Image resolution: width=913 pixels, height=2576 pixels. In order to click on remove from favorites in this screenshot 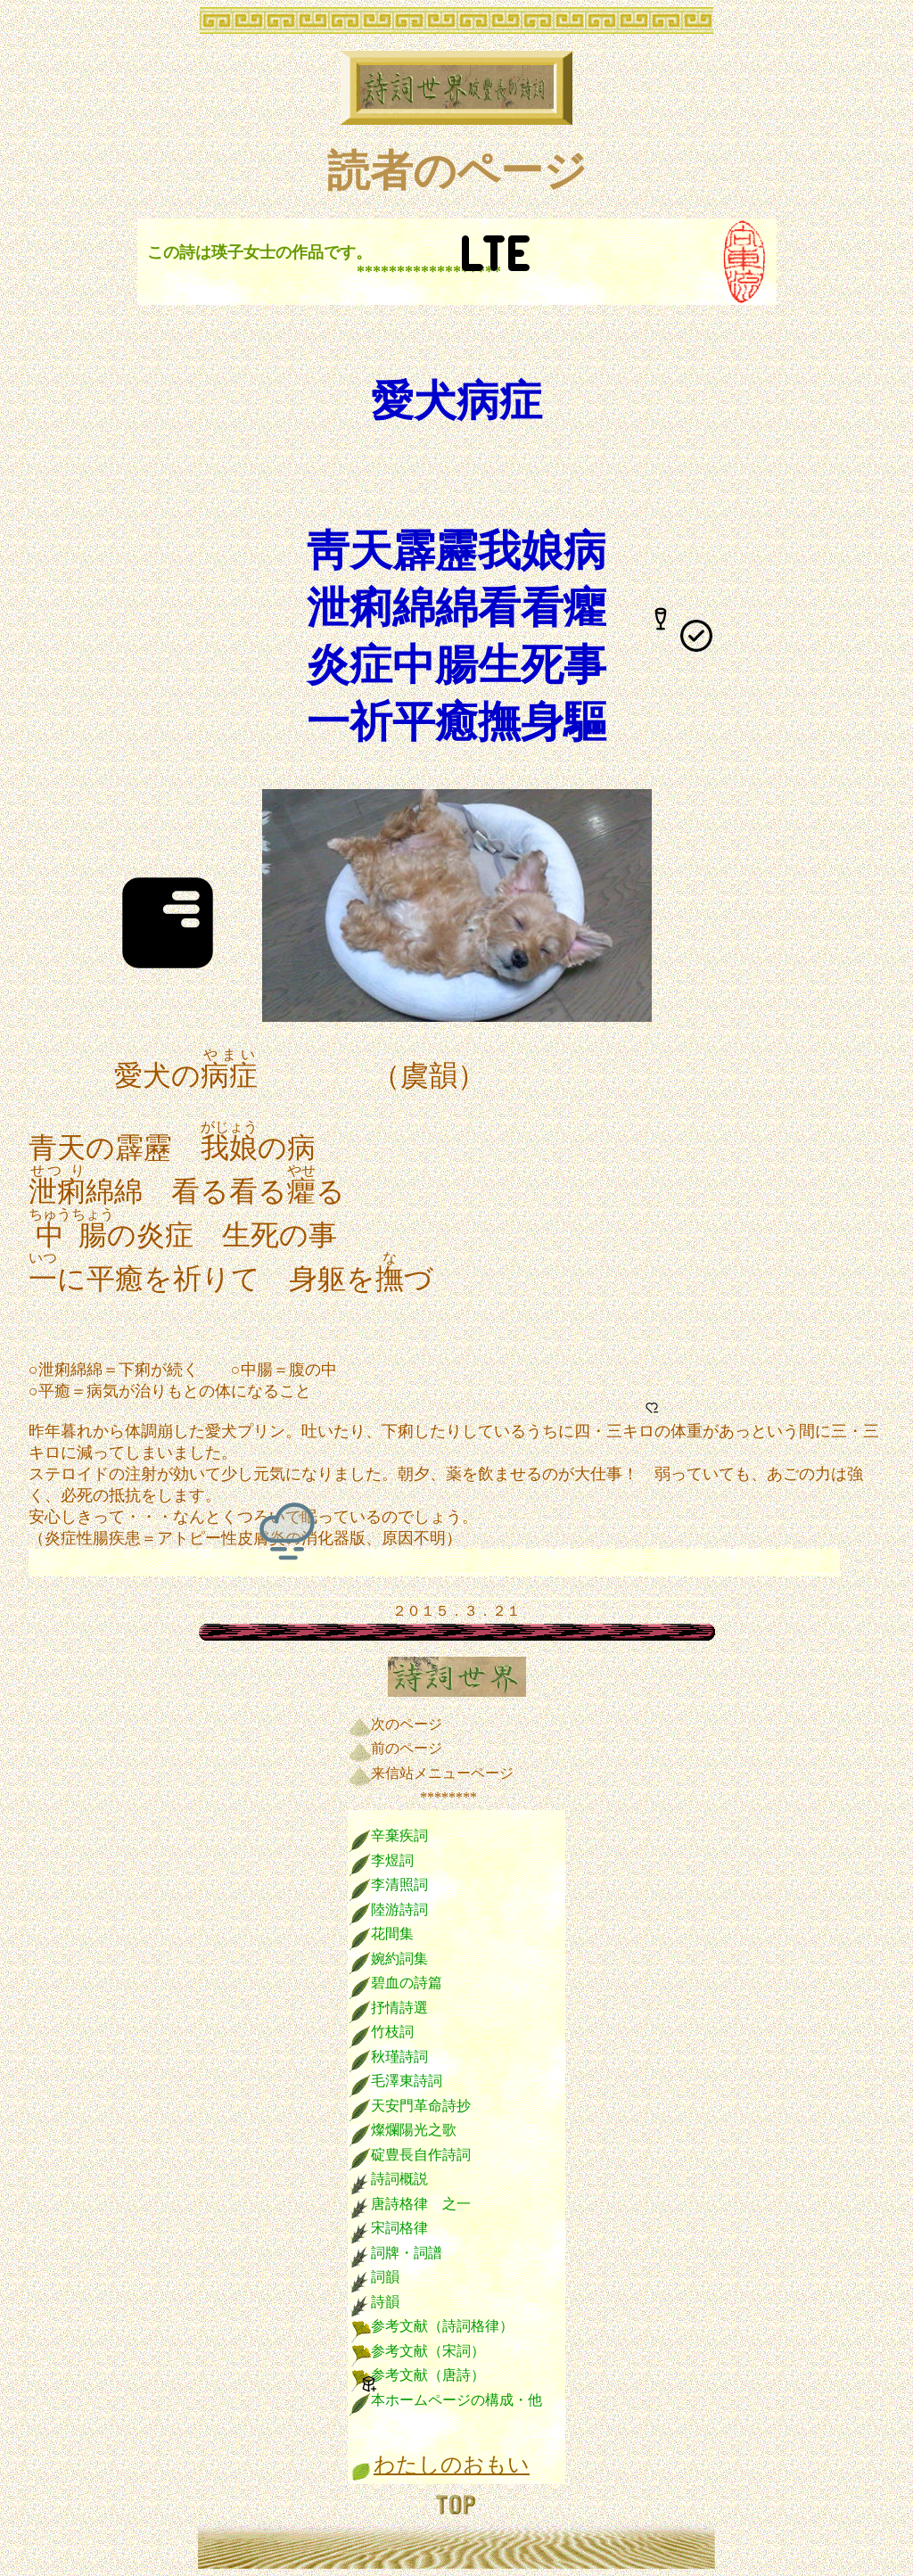, I will do `click(652, 1408)`.